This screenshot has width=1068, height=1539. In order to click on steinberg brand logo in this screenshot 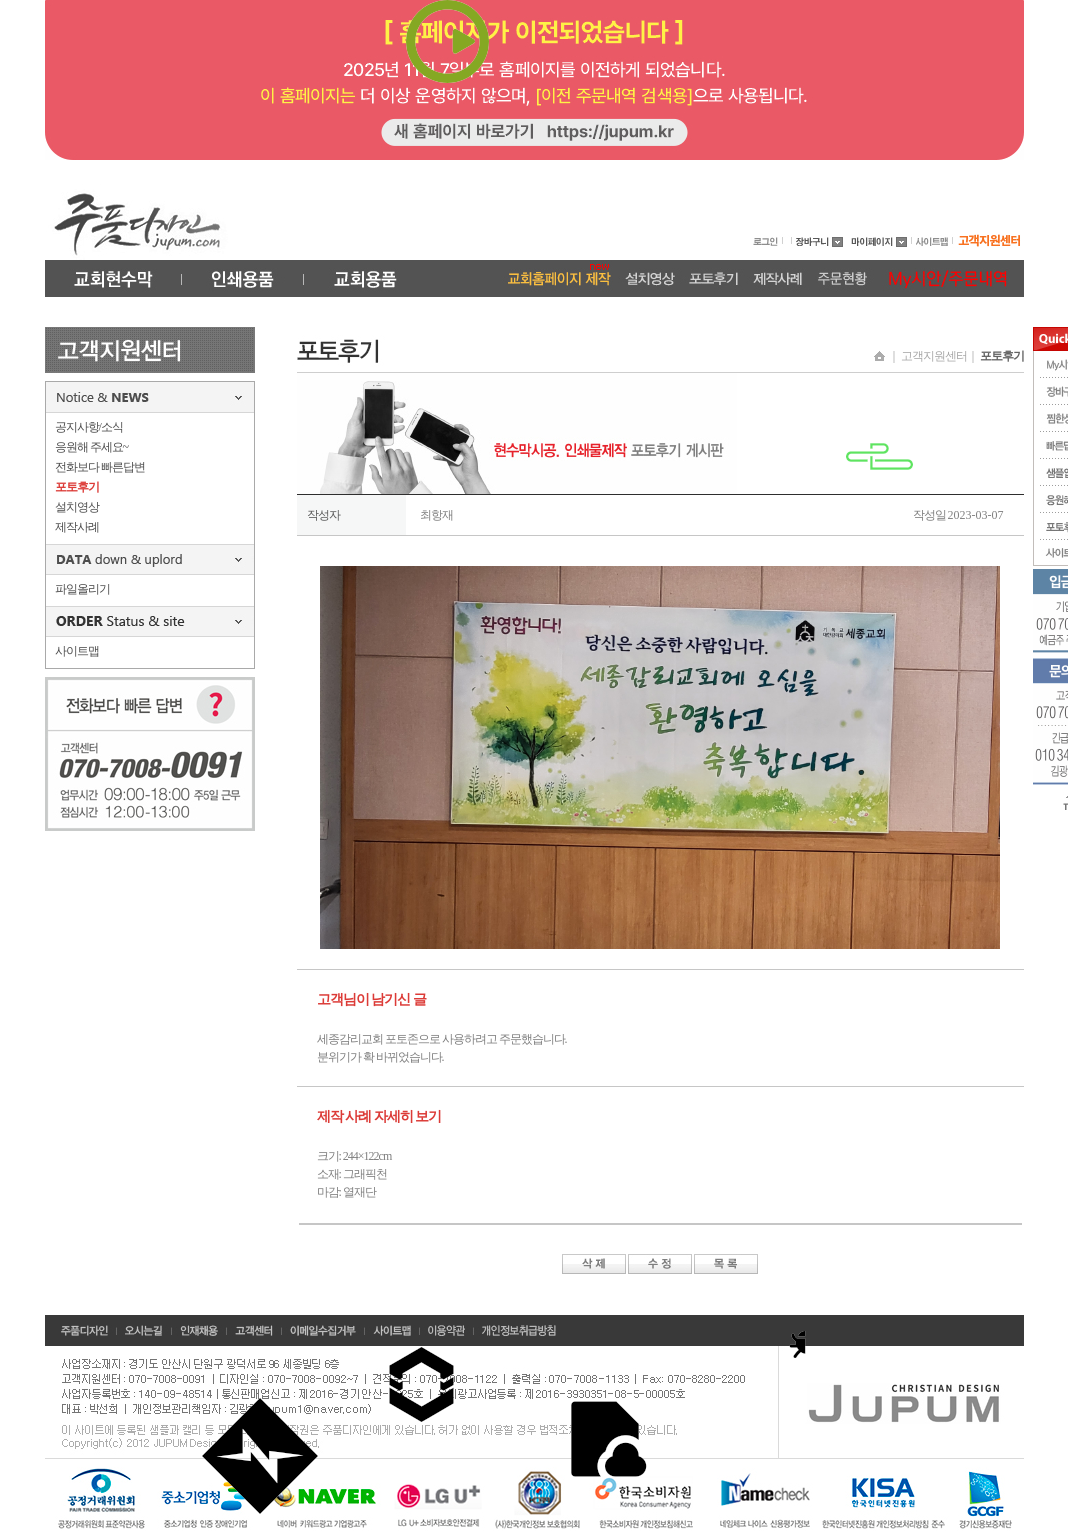, I will do `click(447, 41)`.